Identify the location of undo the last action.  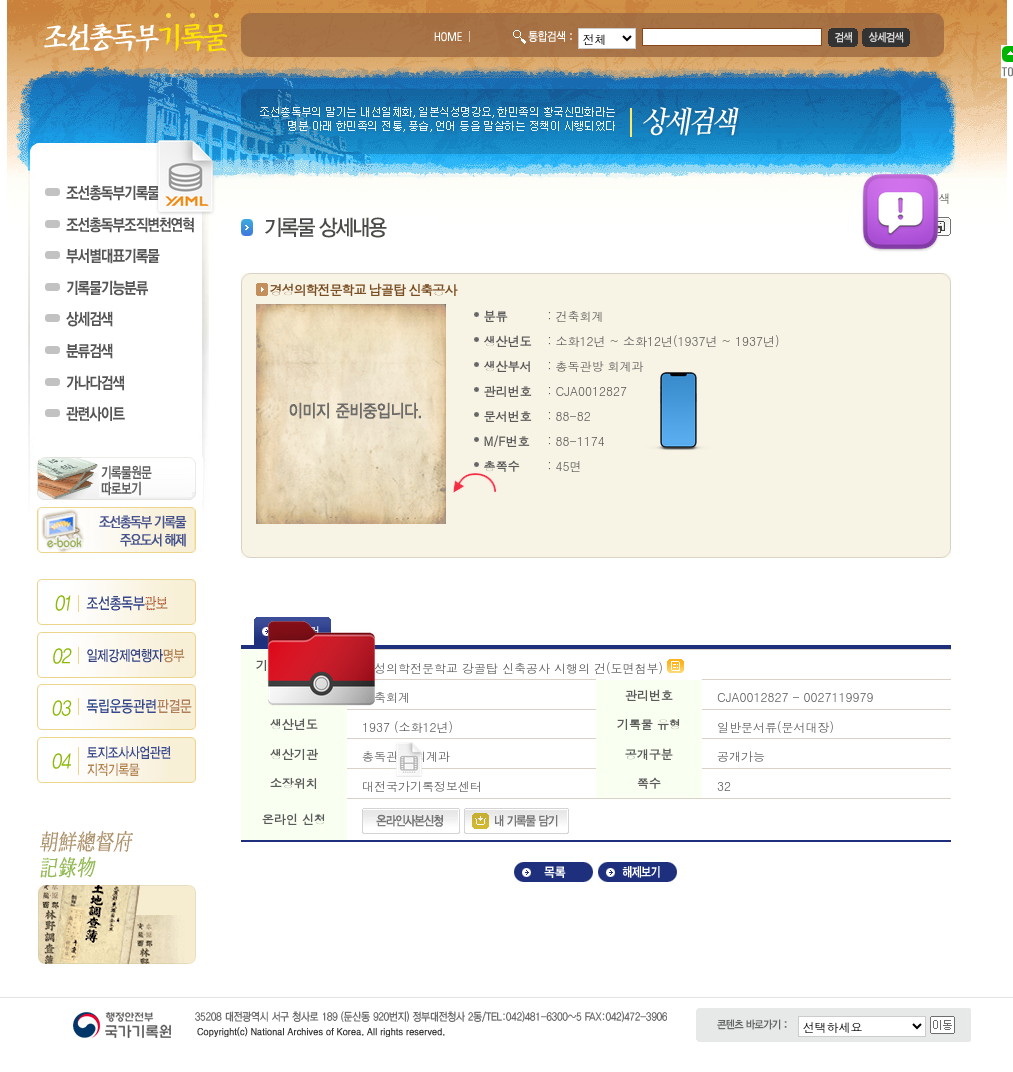
(474, 482).